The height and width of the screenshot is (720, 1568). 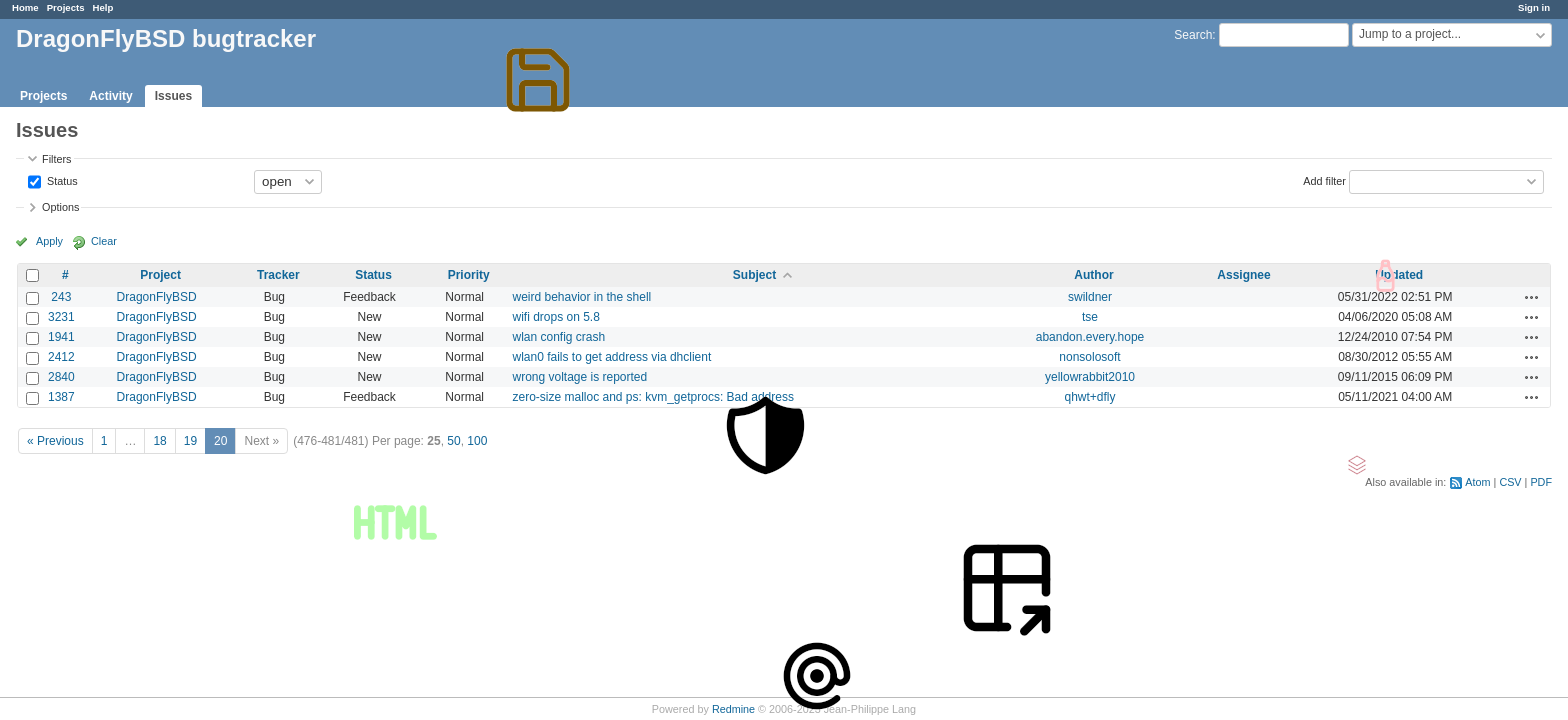 I want to click on indicates partial security or protection status, so click(x=765, y=435).